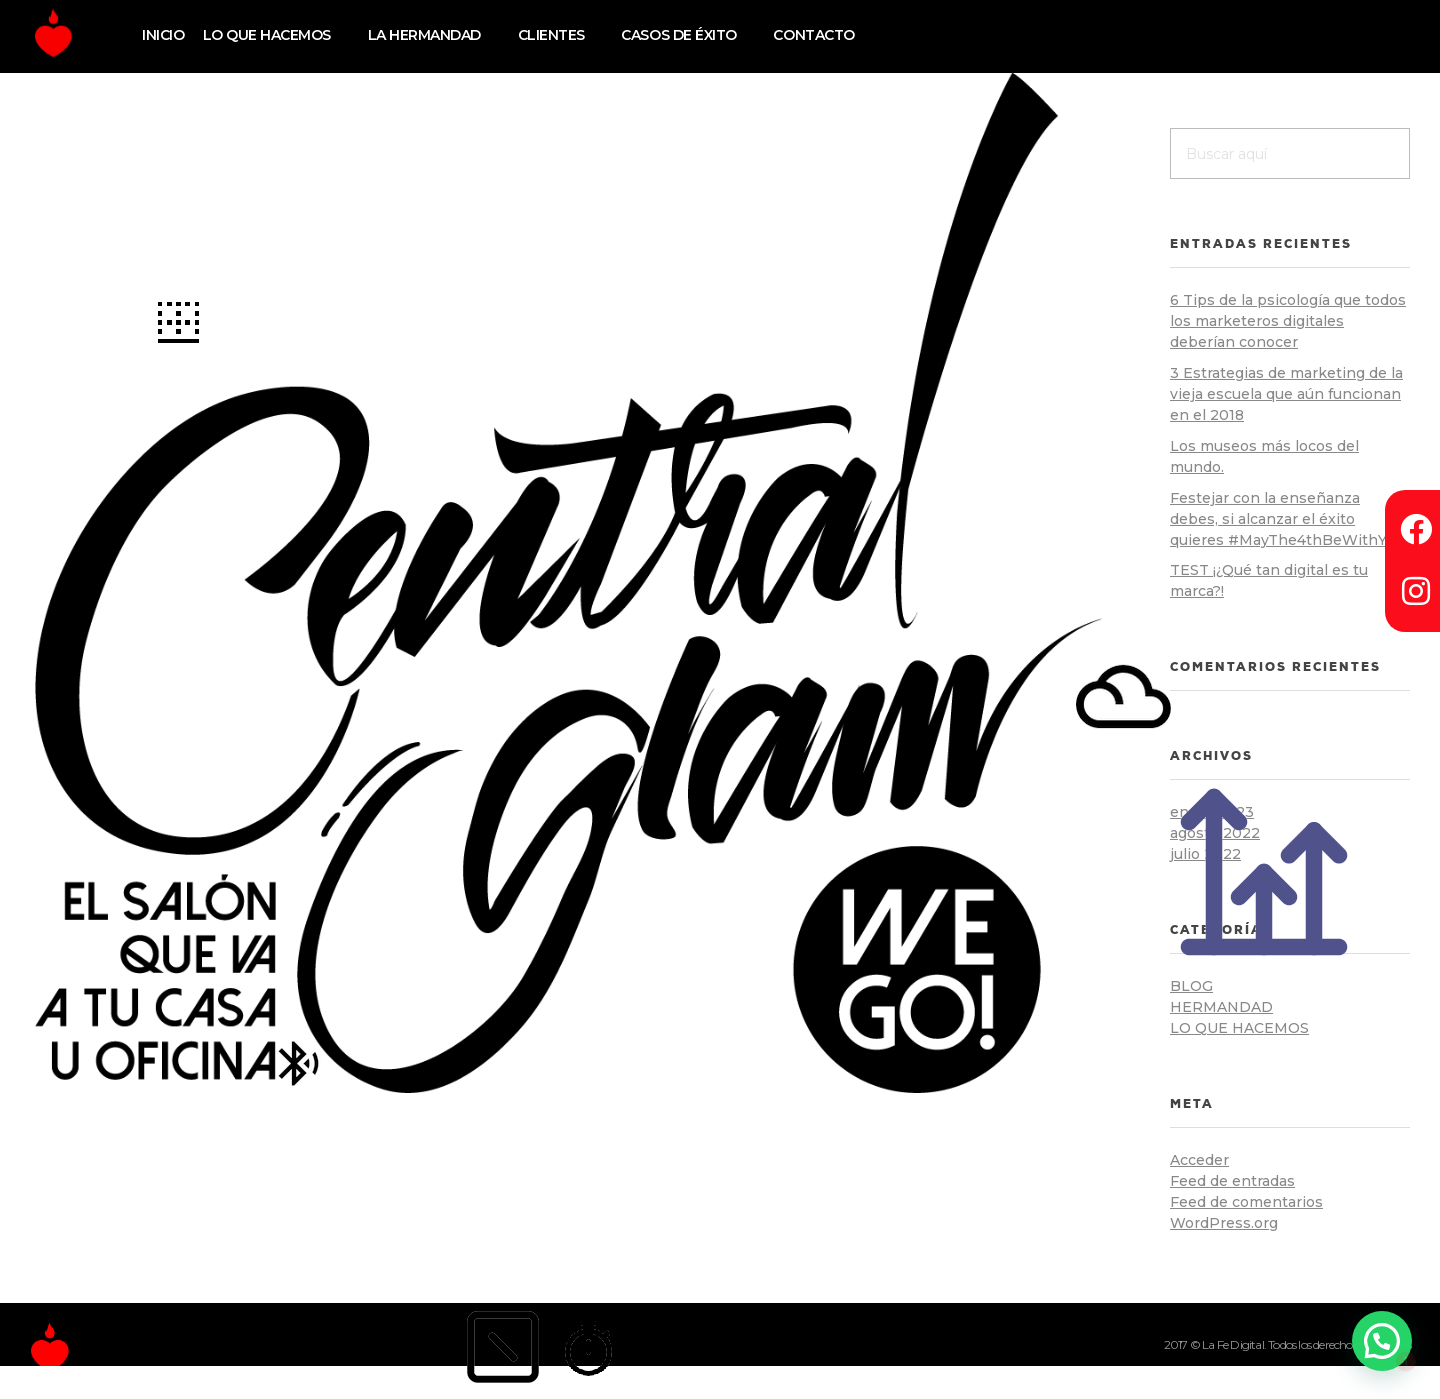  What do you see at coordinates (298, 1063) in the screenshot?
I see `searching for nearby bluetooth devices` at bounding box center [298, 1063].